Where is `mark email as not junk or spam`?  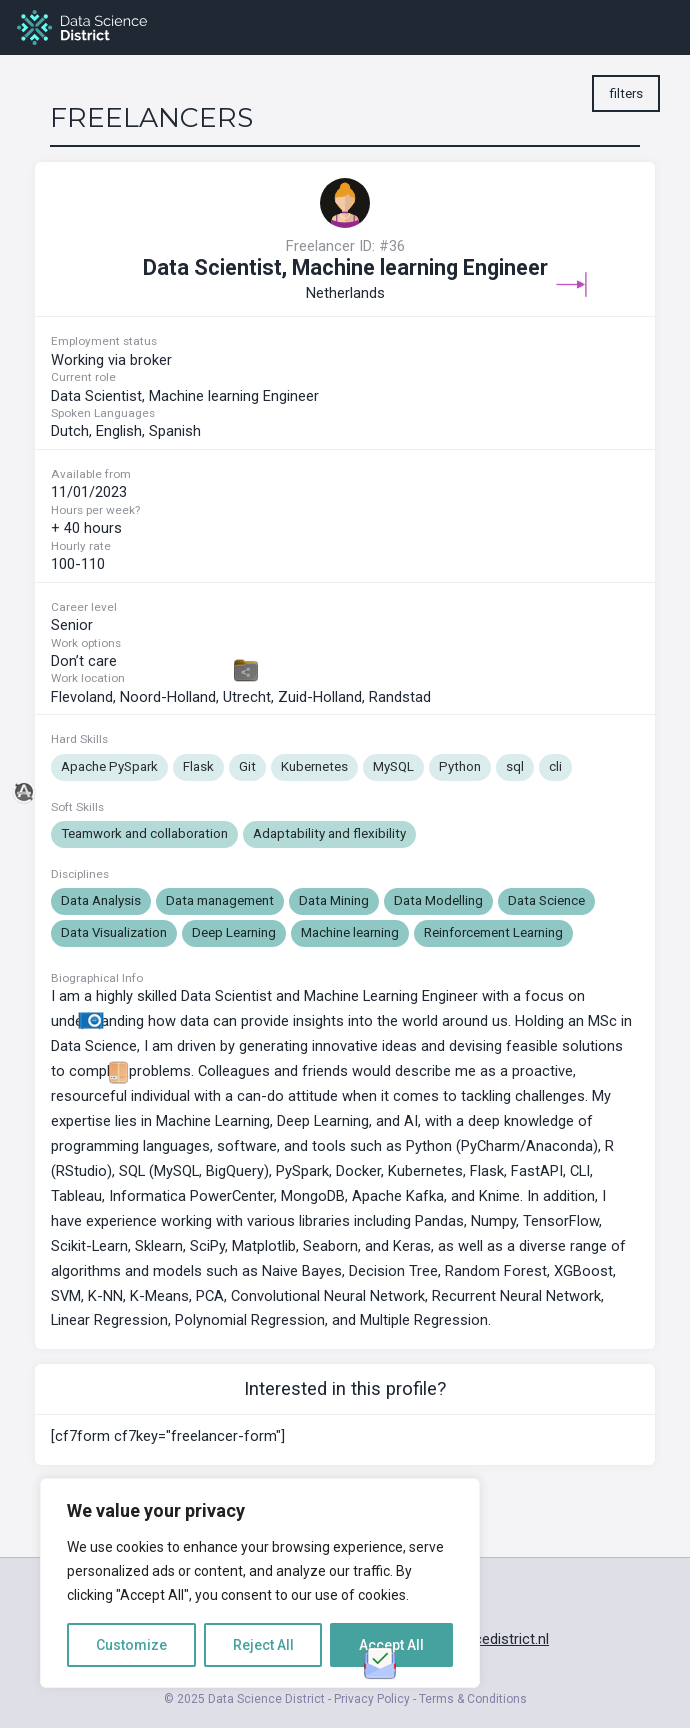 mark email as not junk or spam is located at coordinates (380, 1664).